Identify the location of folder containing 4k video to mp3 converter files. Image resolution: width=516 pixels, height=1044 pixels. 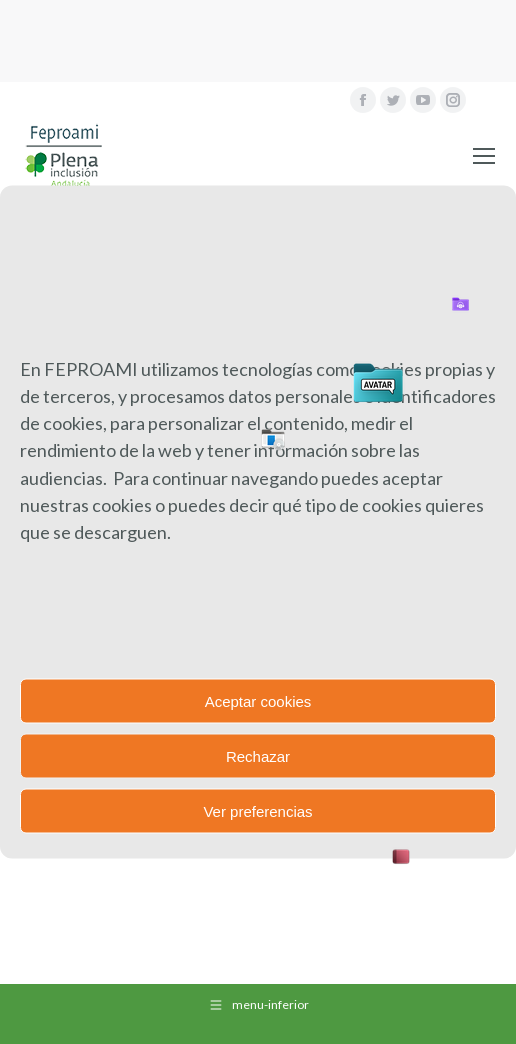
(460, 304).